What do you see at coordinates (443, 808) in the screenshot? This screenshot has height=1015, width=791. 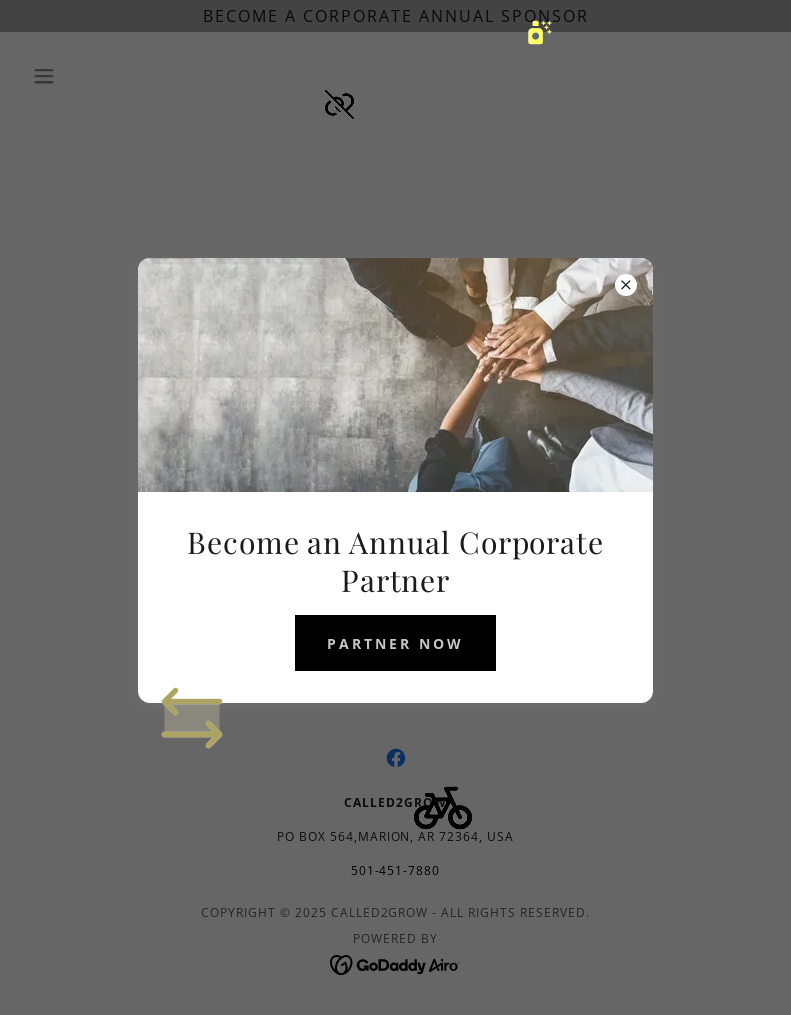 I see `access bike rental or cycling options` at bounding box center [443, 808].